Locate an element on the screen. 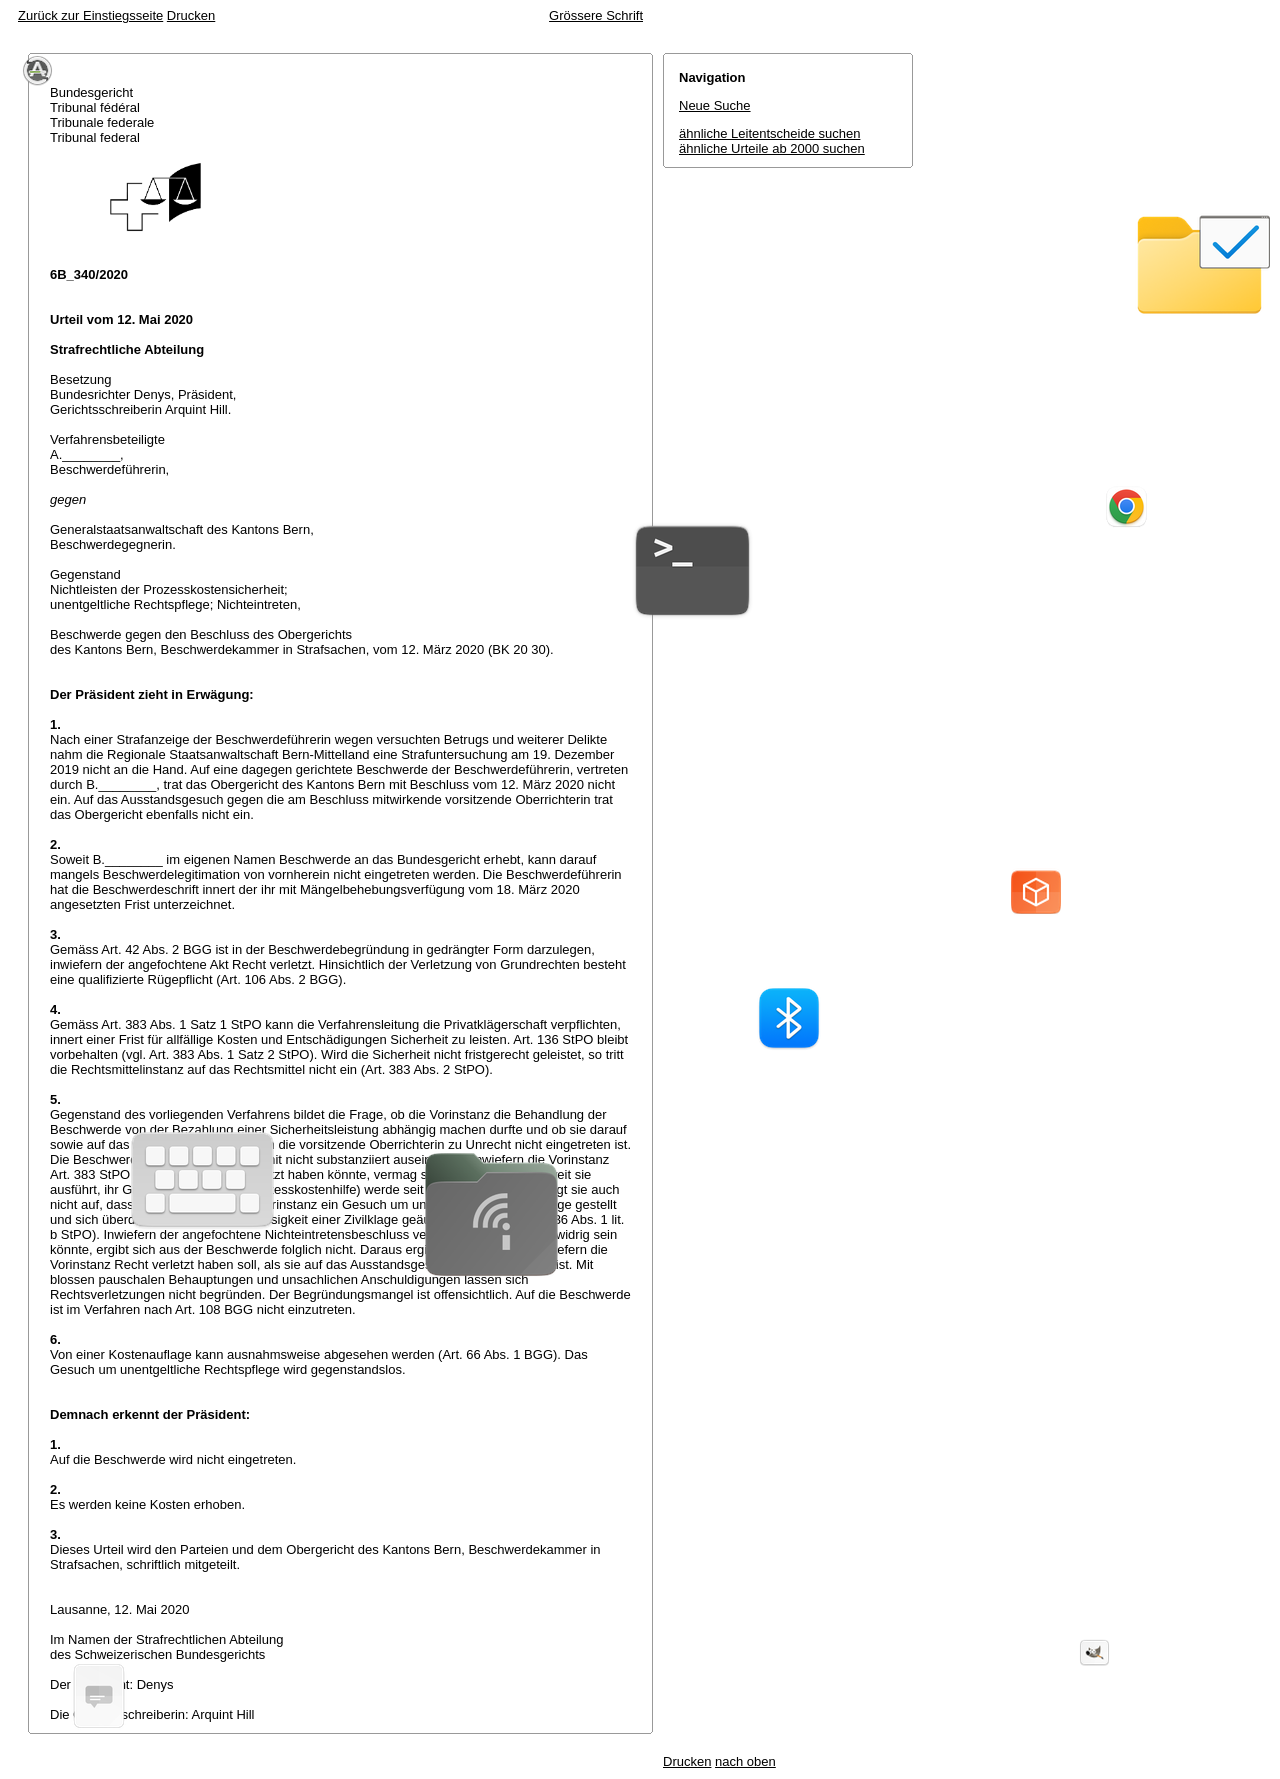  access keyboard settings is located at coordinates (202, 1179).